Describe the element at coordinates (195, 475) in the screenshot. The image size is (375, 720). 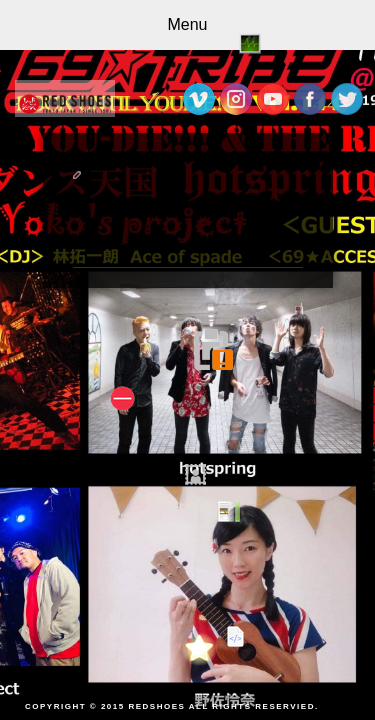
I see `send mail or compose a new message` at that location.